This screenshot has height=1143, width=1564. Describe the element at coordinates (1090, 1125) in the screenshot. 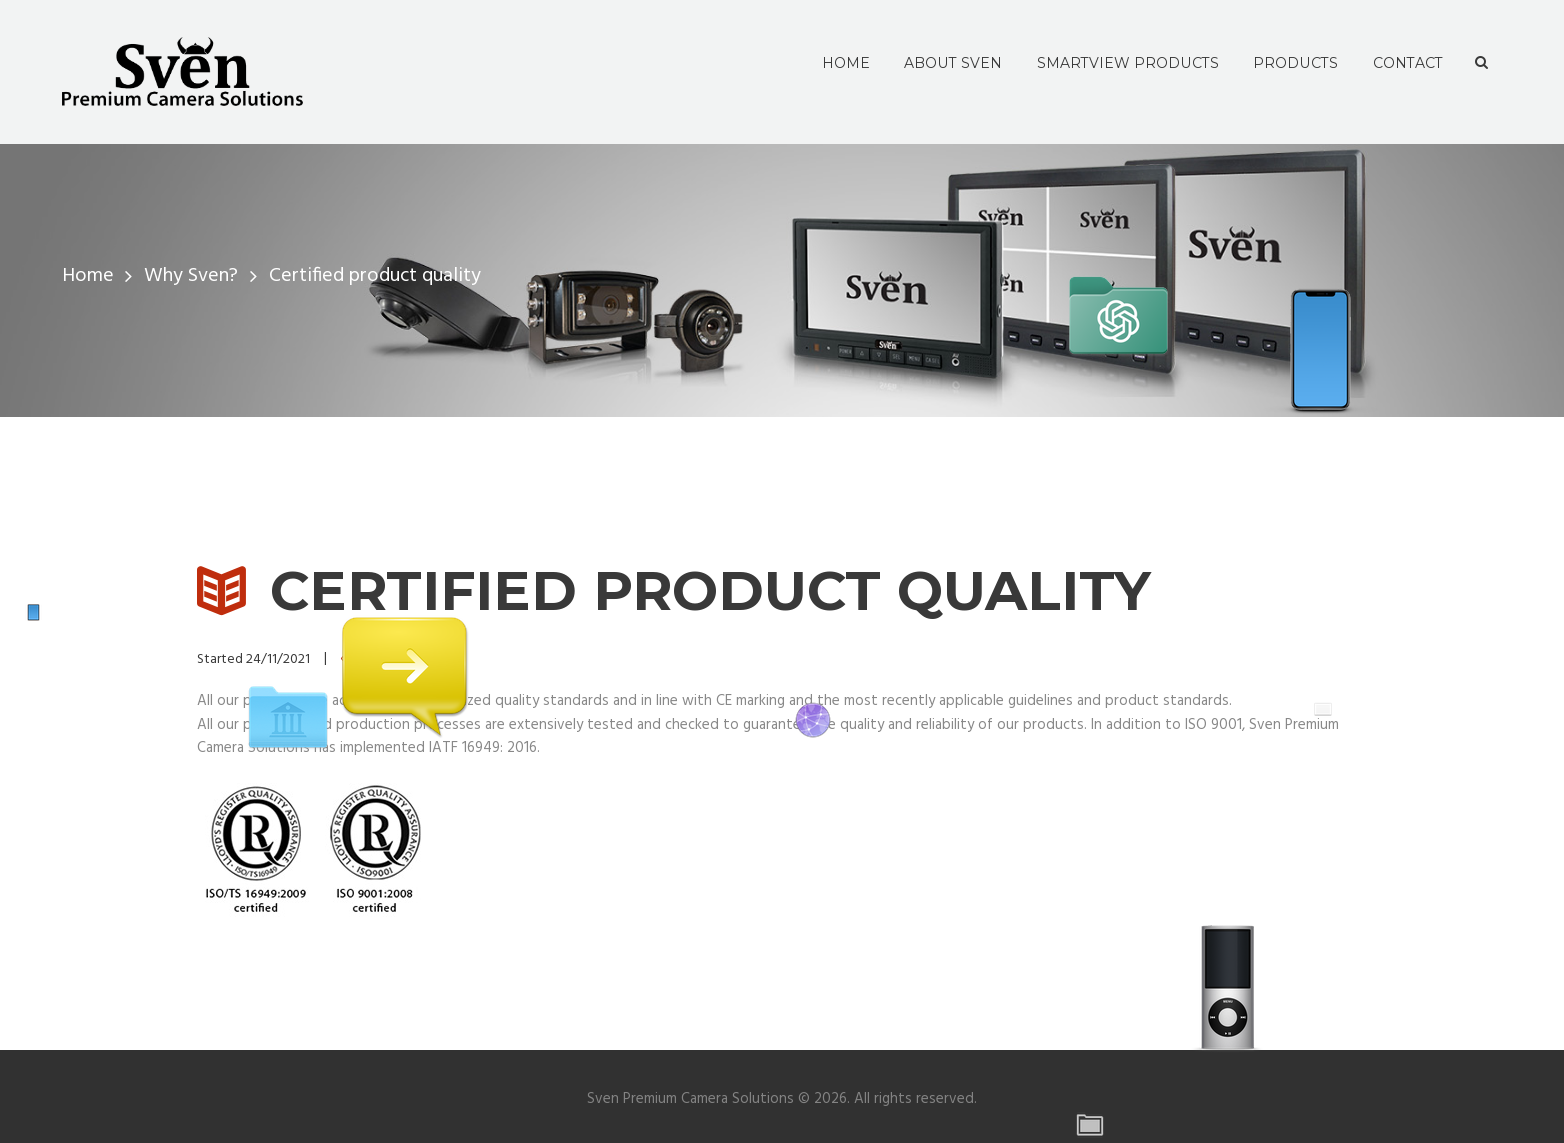

I see `access your media library folder` at that location.